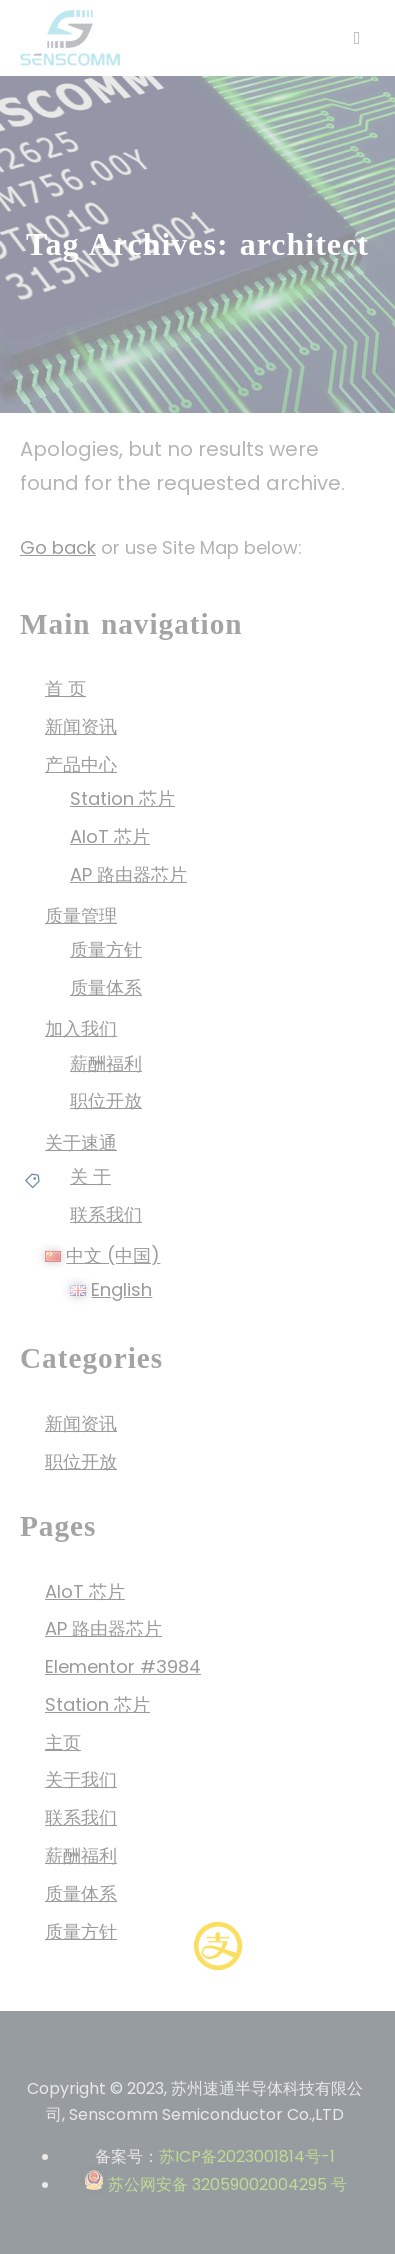 The height and width of the screenshot is (2254, 395). Describe the element at coordinates (218, 1946) in the screenshot. I see `pay with alipay` at that location.